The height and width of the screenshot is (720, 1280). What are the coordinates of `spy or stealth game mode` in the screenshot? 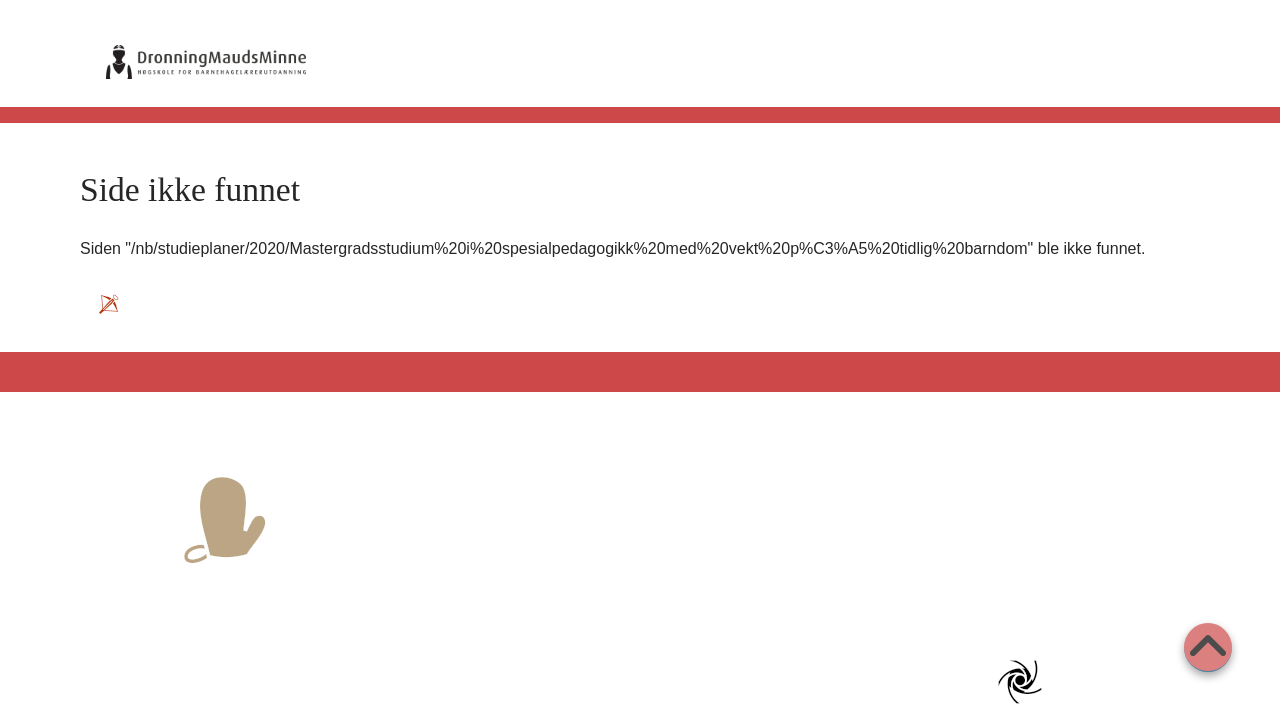 It's located at (1020, 682).